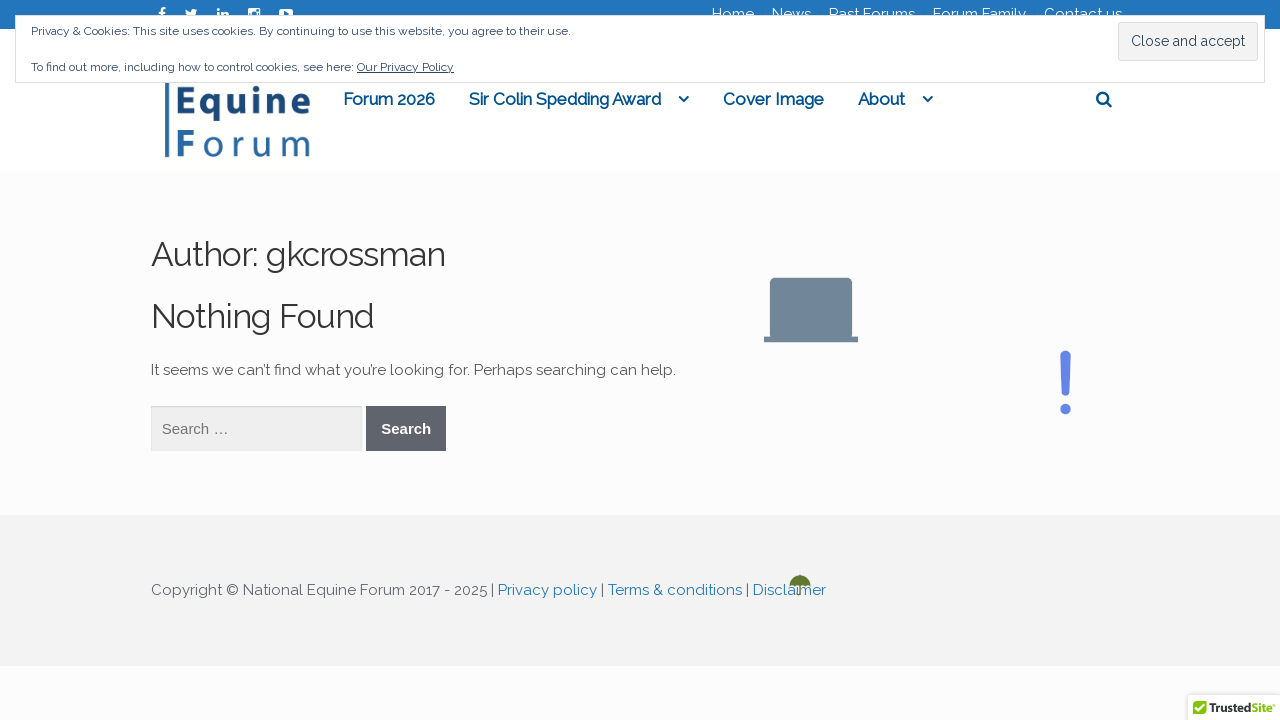  I want to click on view weather protection or rain forecast, so click(800, 585).